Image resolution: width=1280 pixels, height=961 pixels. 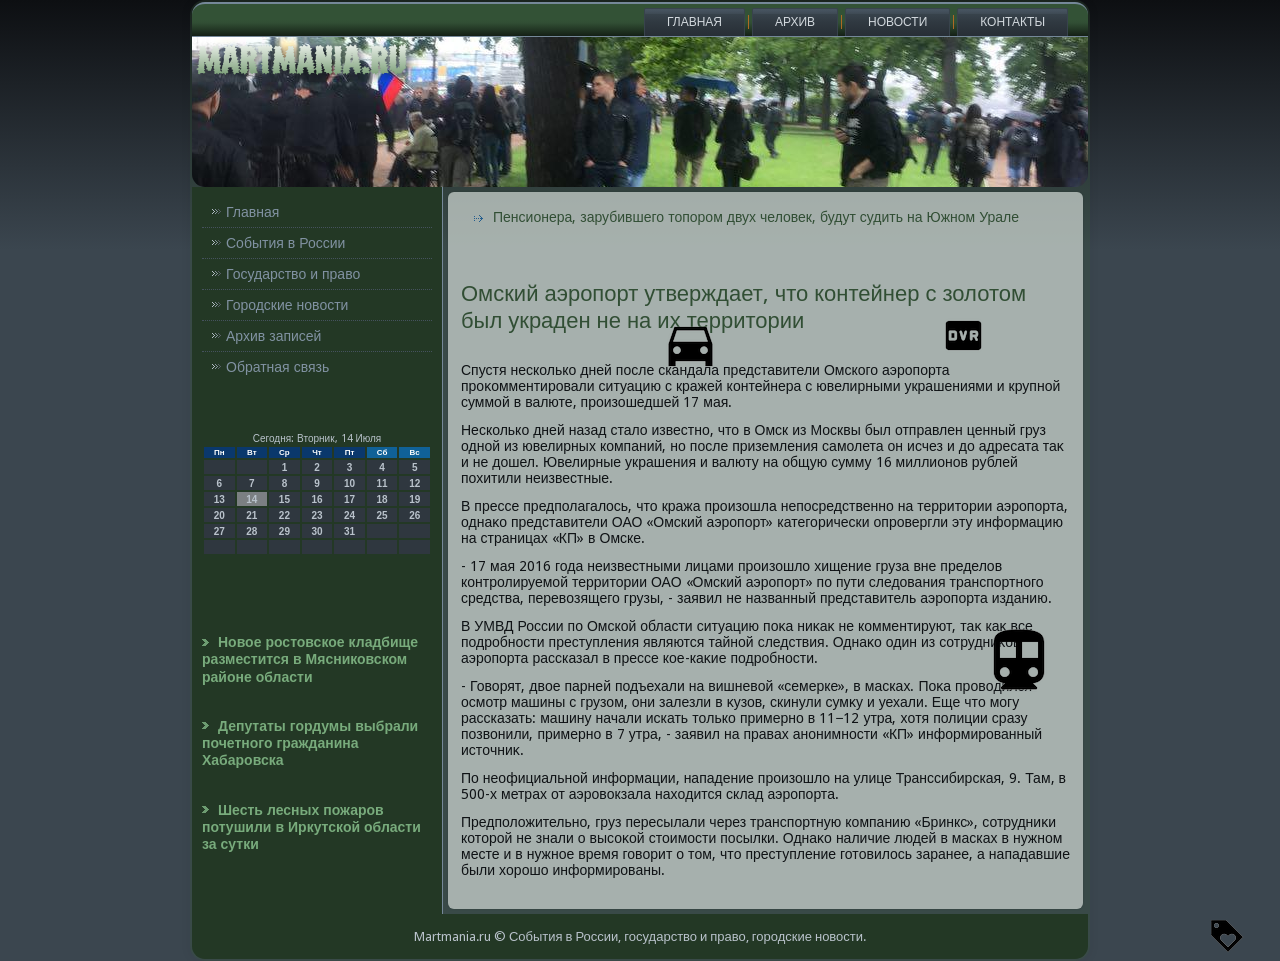 I want to click on time to leave notification for upcoming trip, so click(x=690, y=346).